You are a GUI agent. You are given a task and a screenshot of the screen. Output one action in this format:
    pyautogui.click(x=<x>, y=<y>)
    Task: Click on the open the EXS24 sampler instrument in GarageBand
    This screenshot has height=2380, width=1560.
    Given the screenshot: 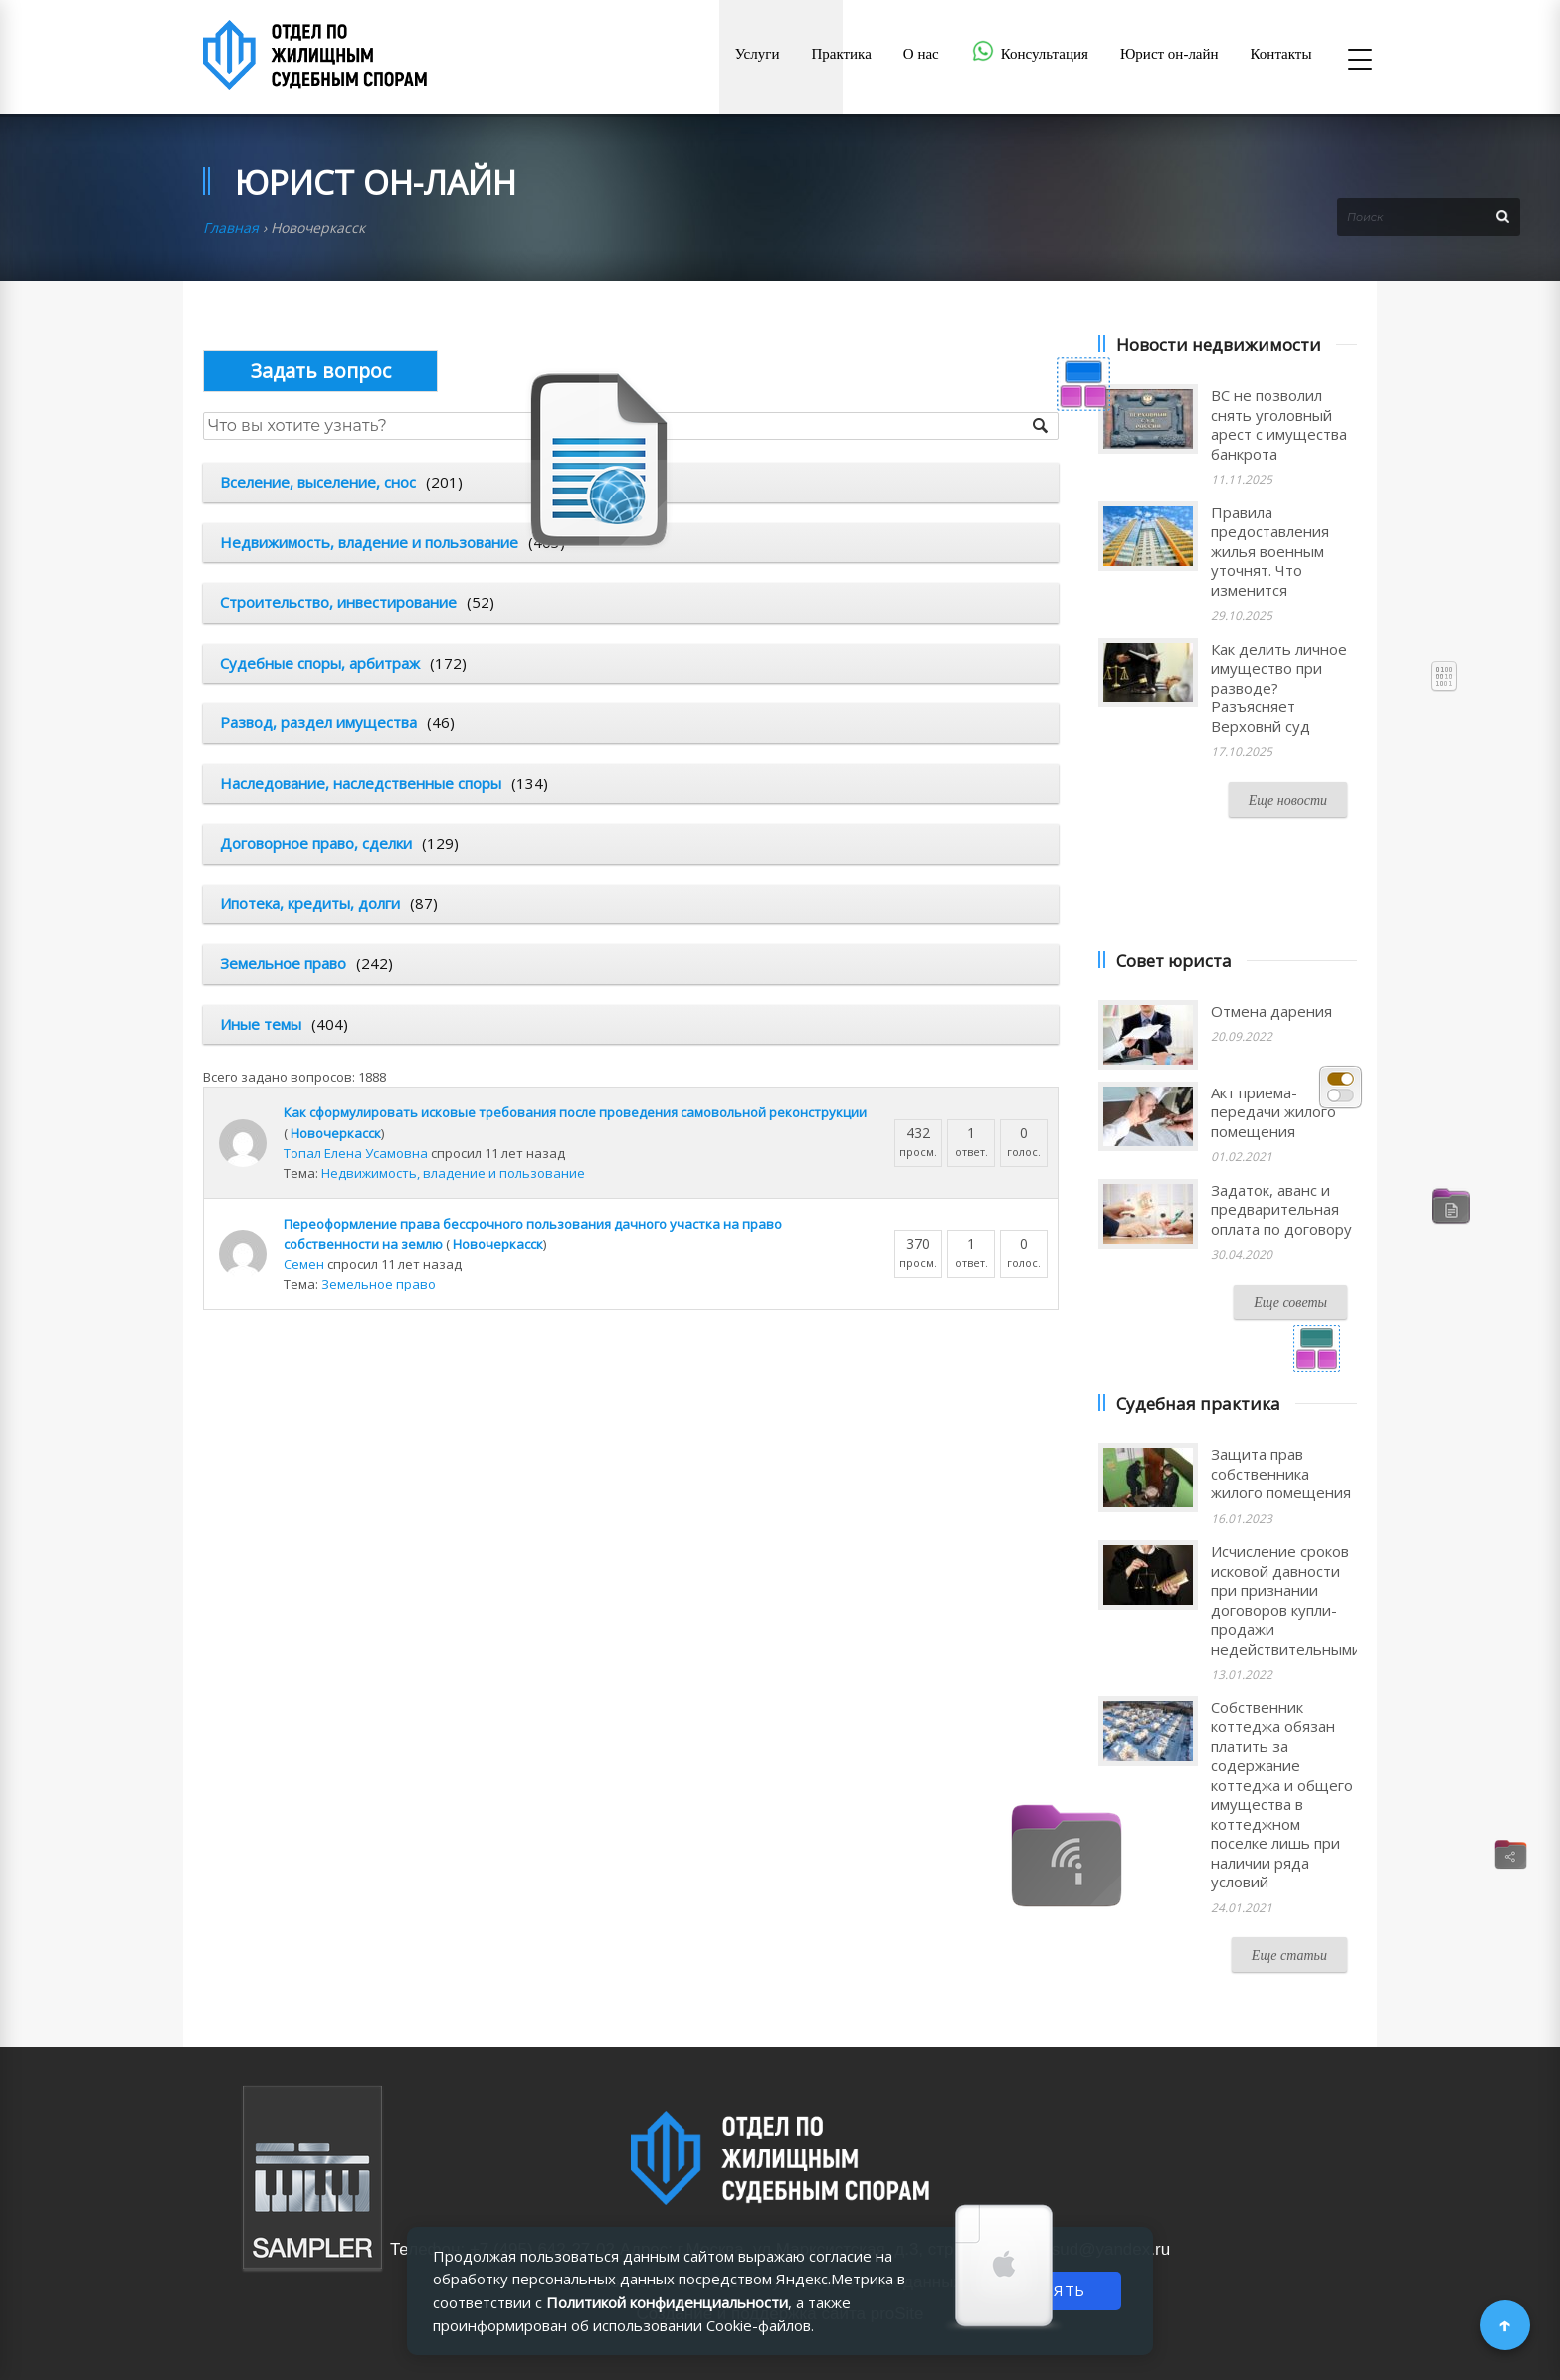 What is the action you would take?
    pyautogui.click(x=312, y=2182)
    